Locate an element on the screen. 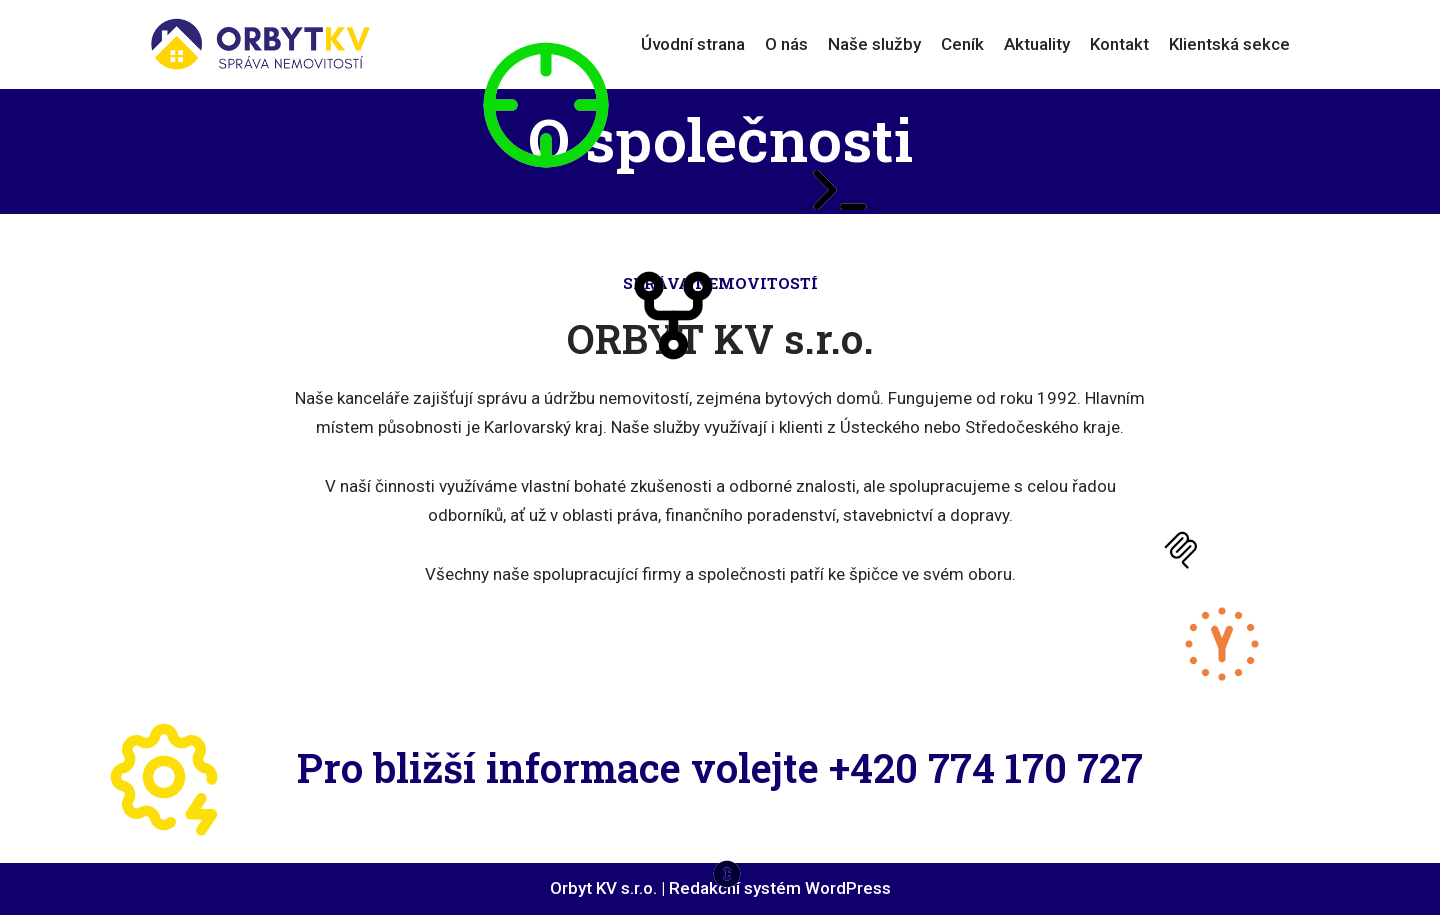  fork a repository is located at coordinates (673, 315).